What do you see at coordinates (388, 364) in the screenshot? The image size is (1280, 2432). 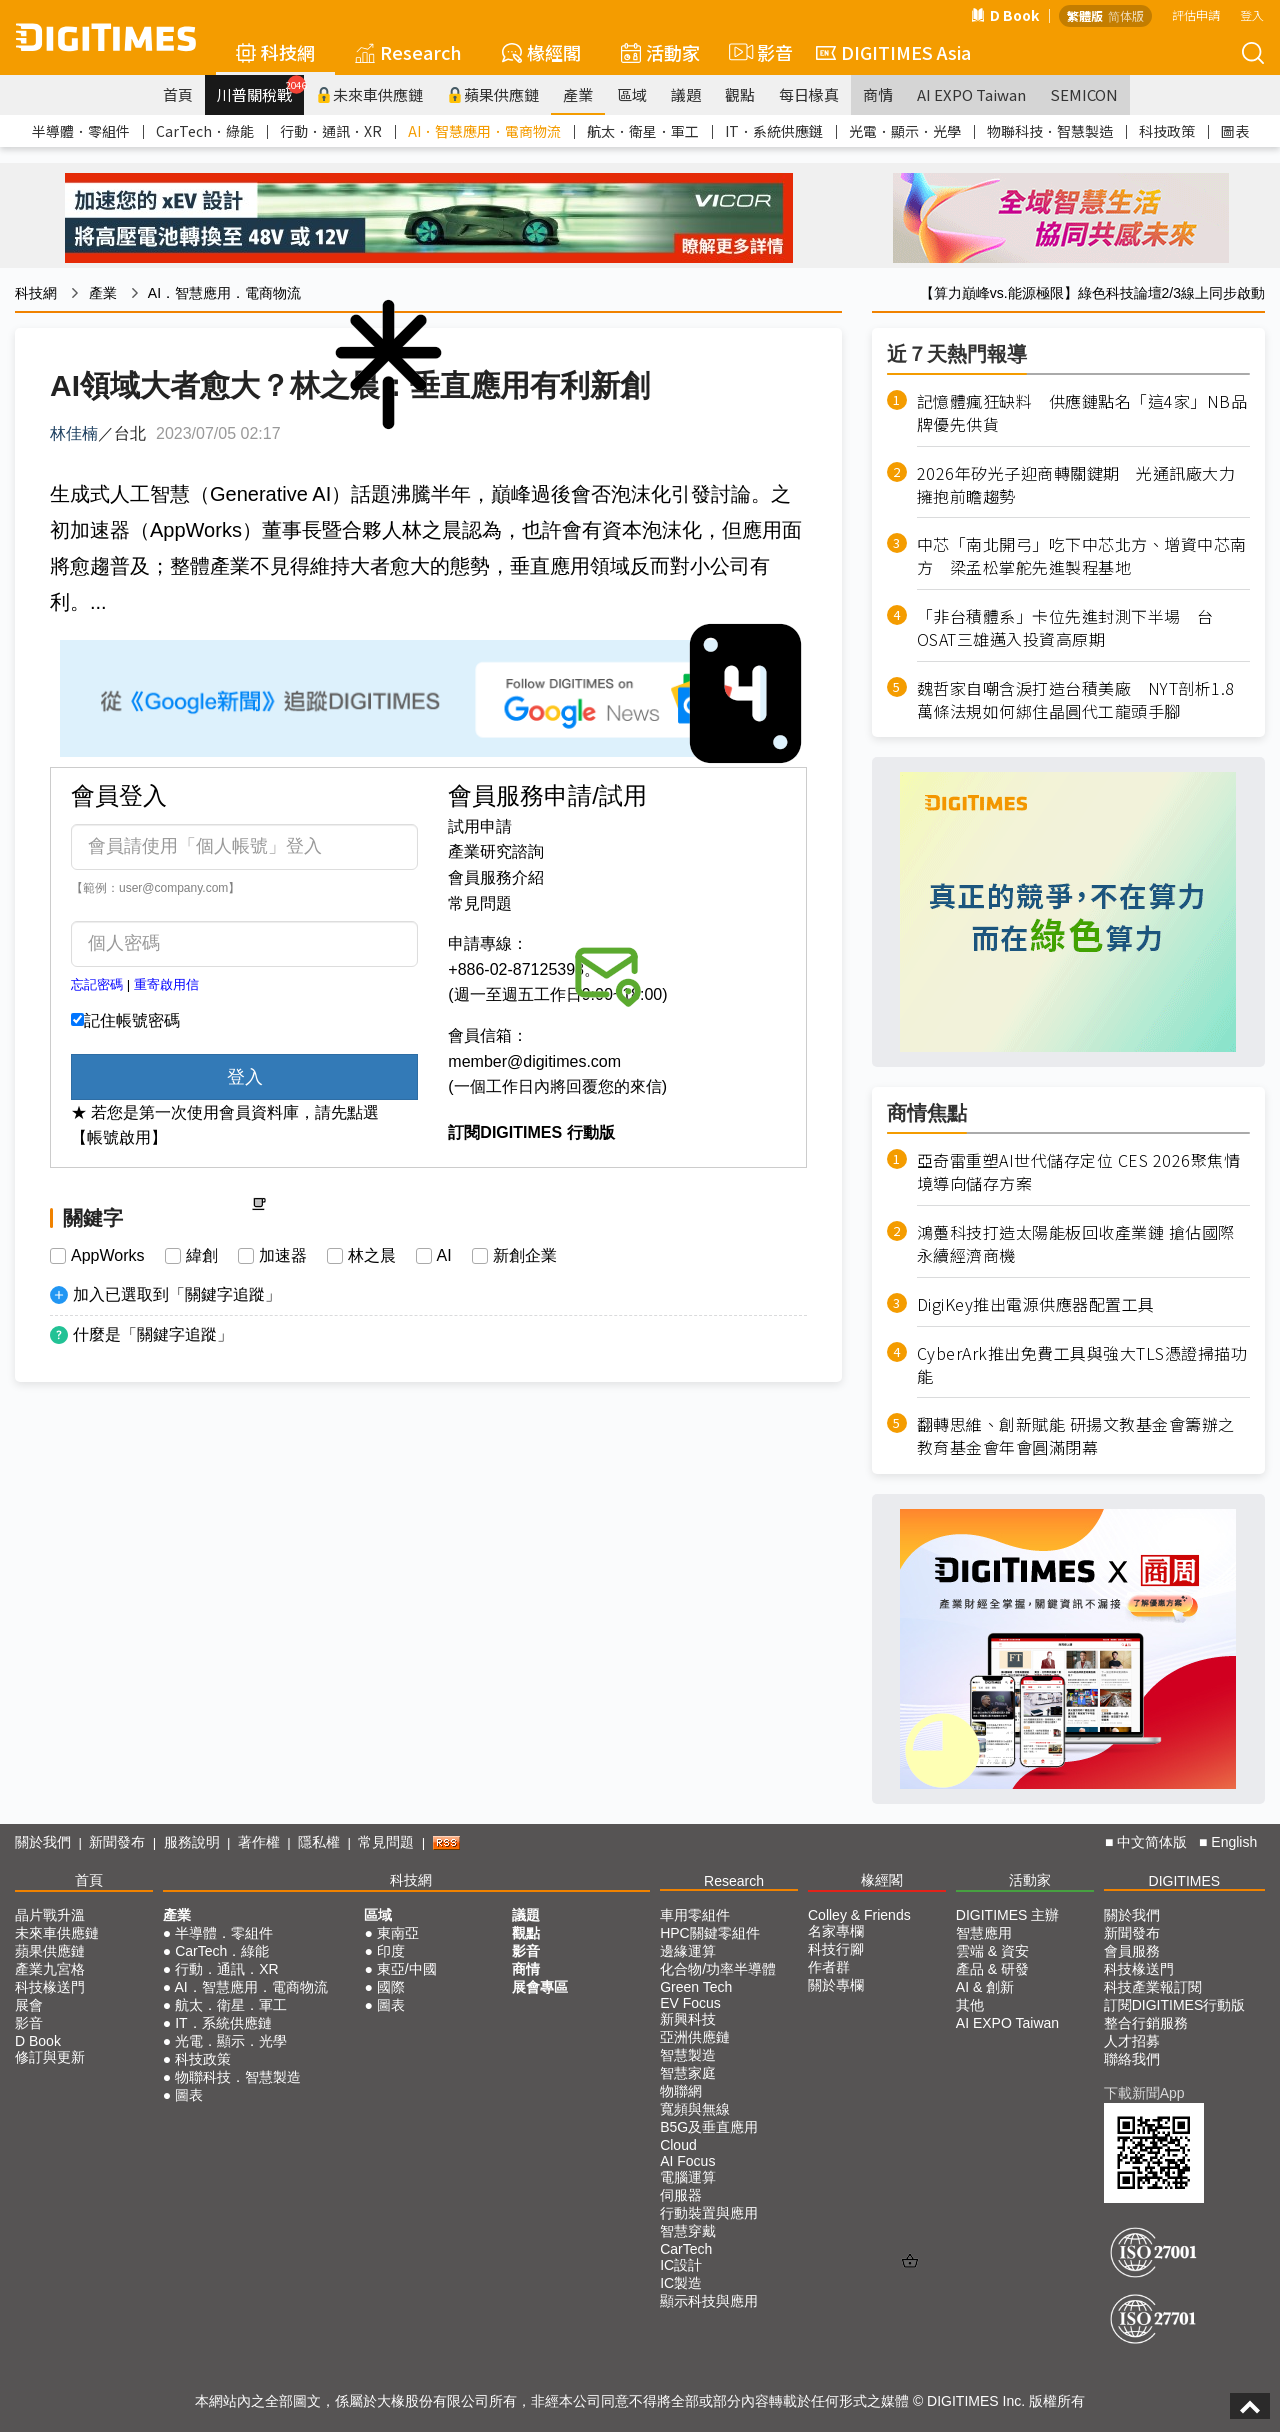 I see `link to linktree profile` at bounding box center [388, 364].